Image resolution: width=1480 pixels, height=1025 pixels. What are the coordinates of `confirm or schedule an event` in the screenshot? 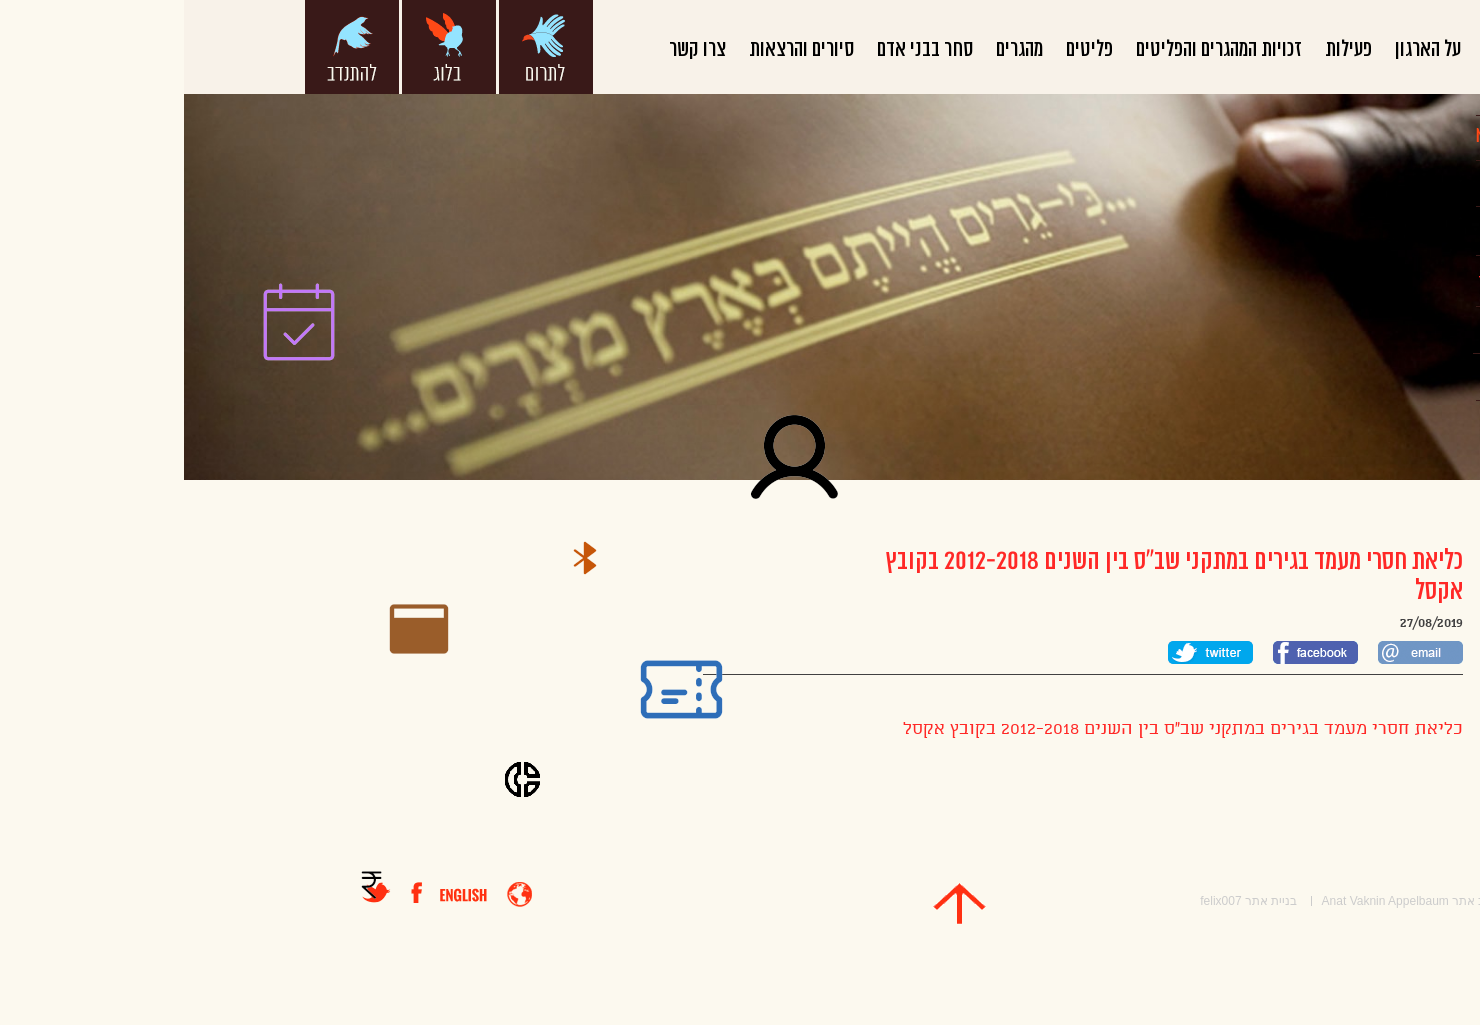 It's located at (299, 325).